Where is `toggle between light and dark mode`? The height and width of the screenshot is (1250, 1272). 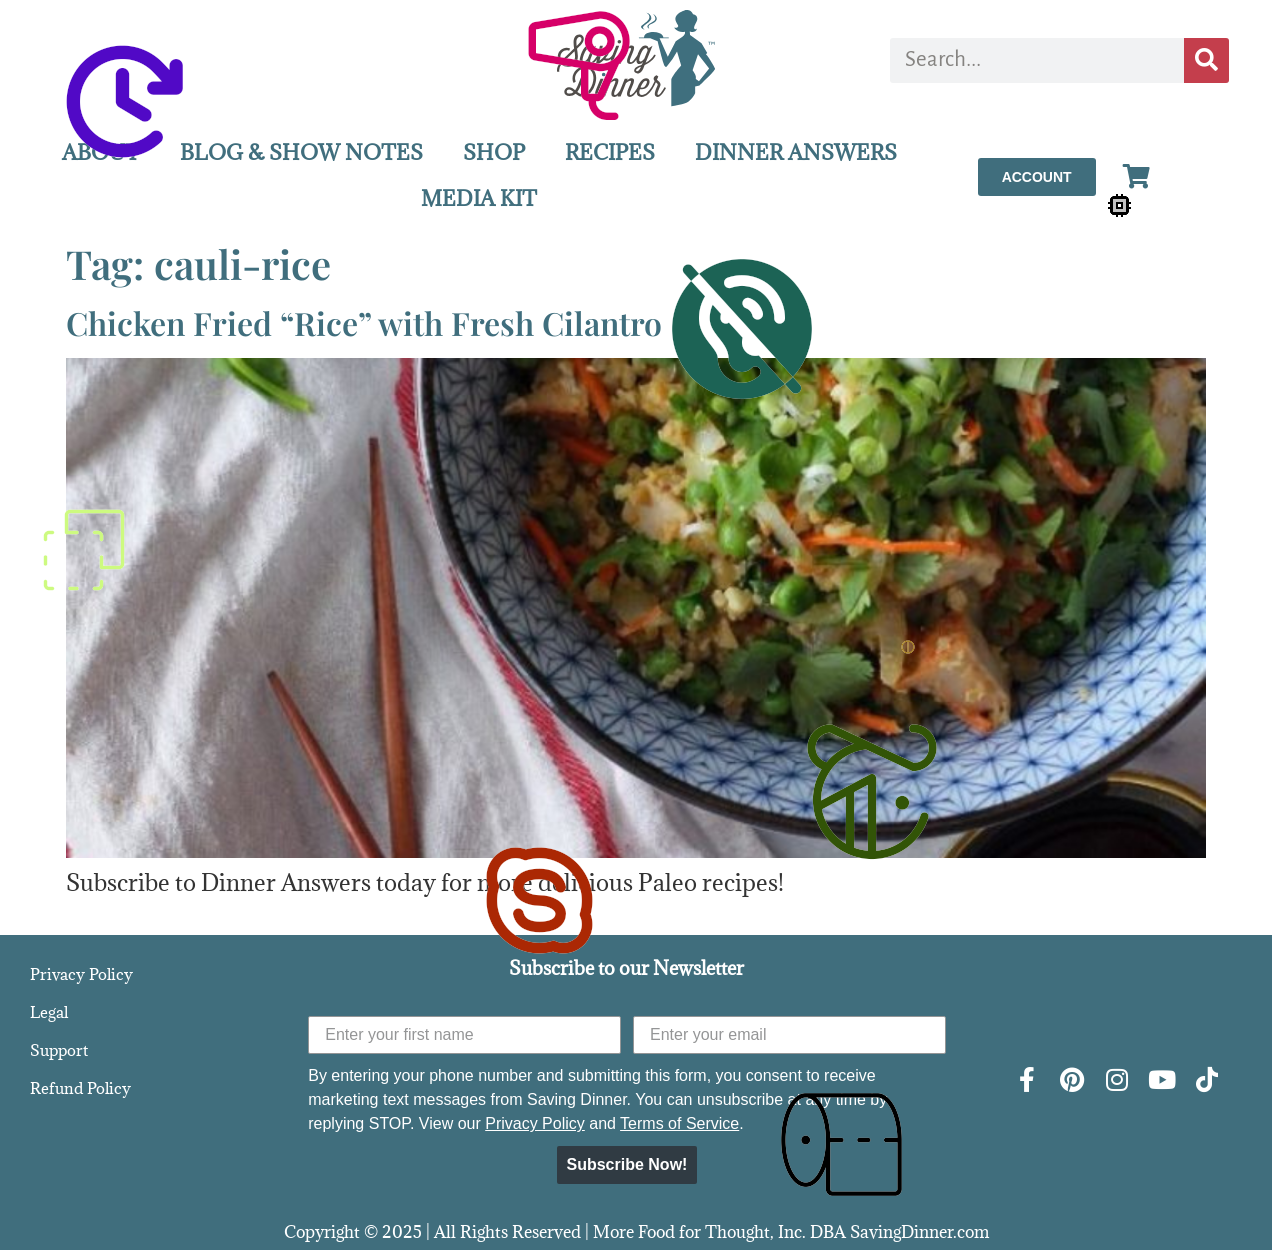
toggle between light and dark mode is located at coordinates (908, 647).